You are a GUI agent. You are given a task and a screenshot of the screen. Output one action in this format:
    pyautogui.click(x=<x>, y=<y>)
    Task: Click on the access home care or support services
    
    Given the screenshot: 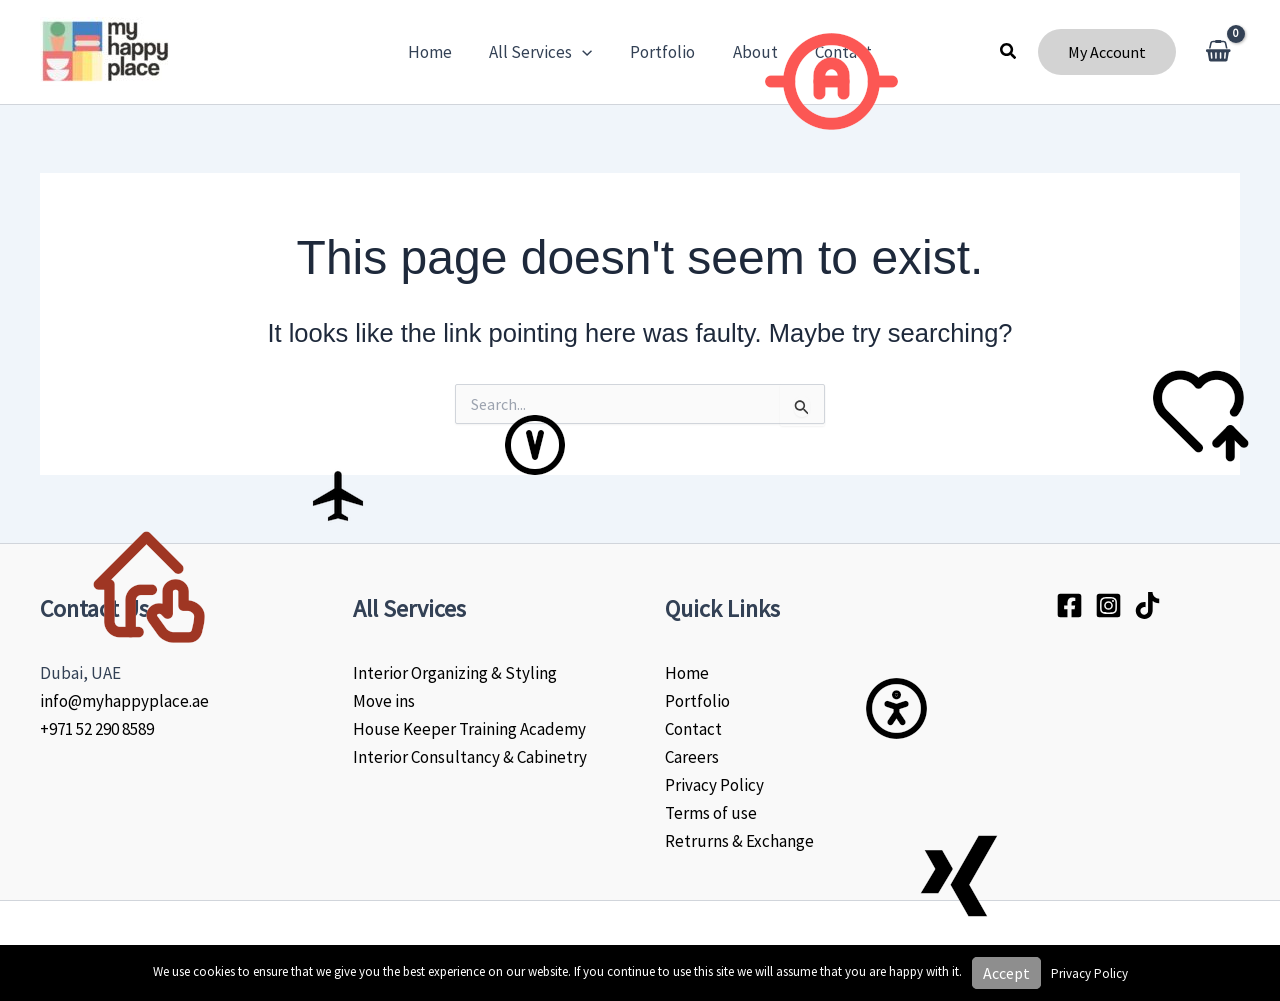 What is the action you would take?
    pyautogui.click(x=146, y=584)
    